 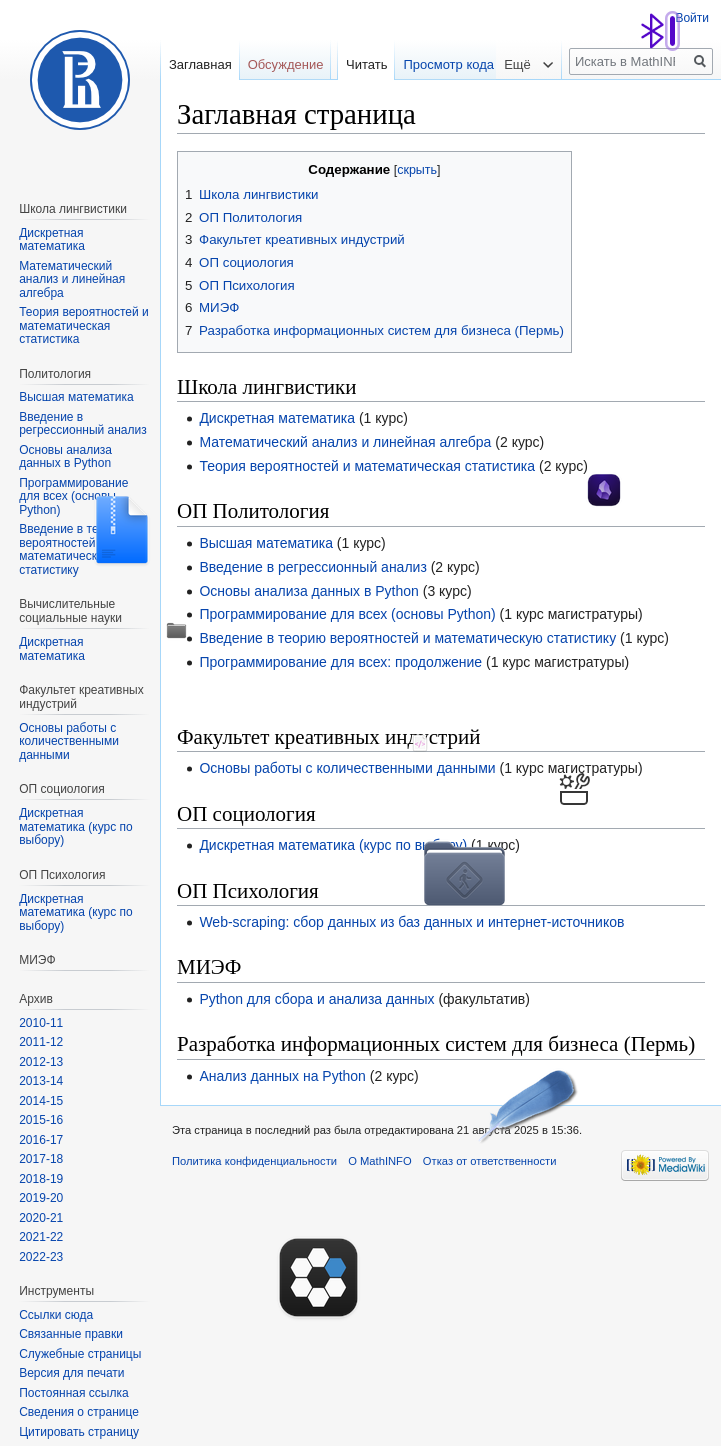 What do you see at coordinates (660, 31) in the screenshot?
I see `view bluetooth device battery status` at bounding box center [660, 31].